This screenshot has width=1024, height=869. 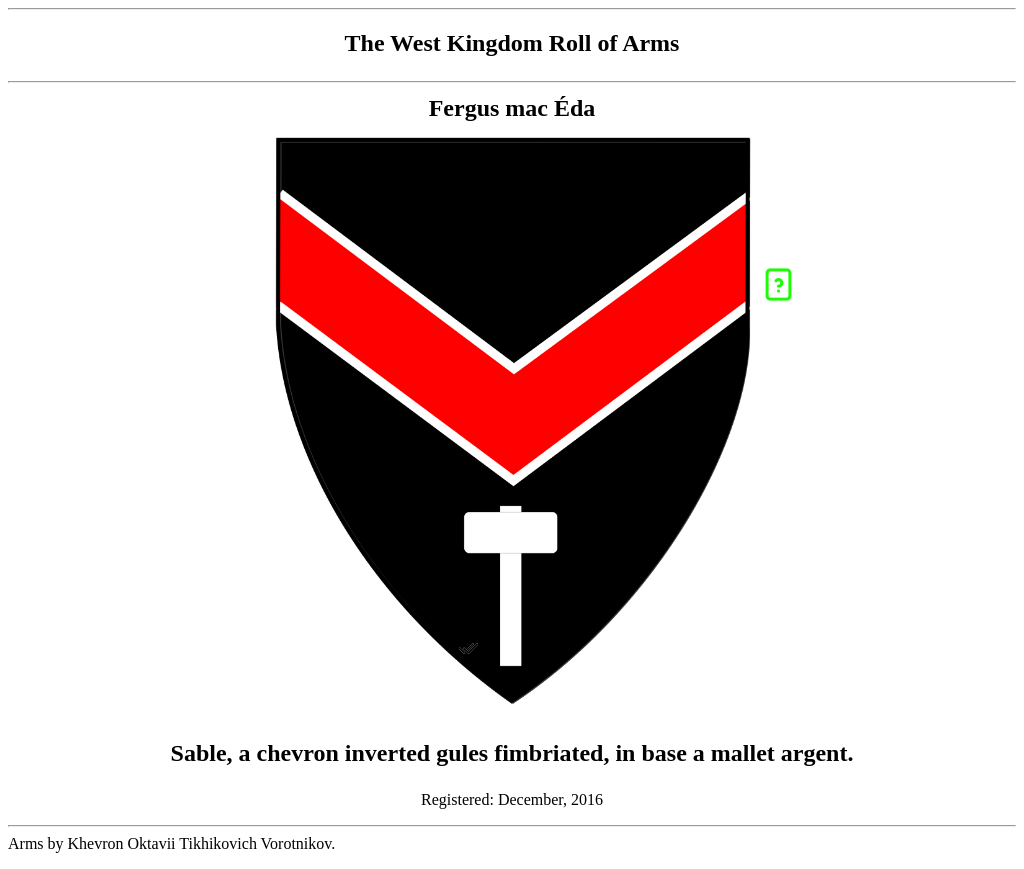 What do you see at coordinates (468, 648) in the screenshot?
I see `indicates all items have been completed or verified` at bounding box center [468, 648].